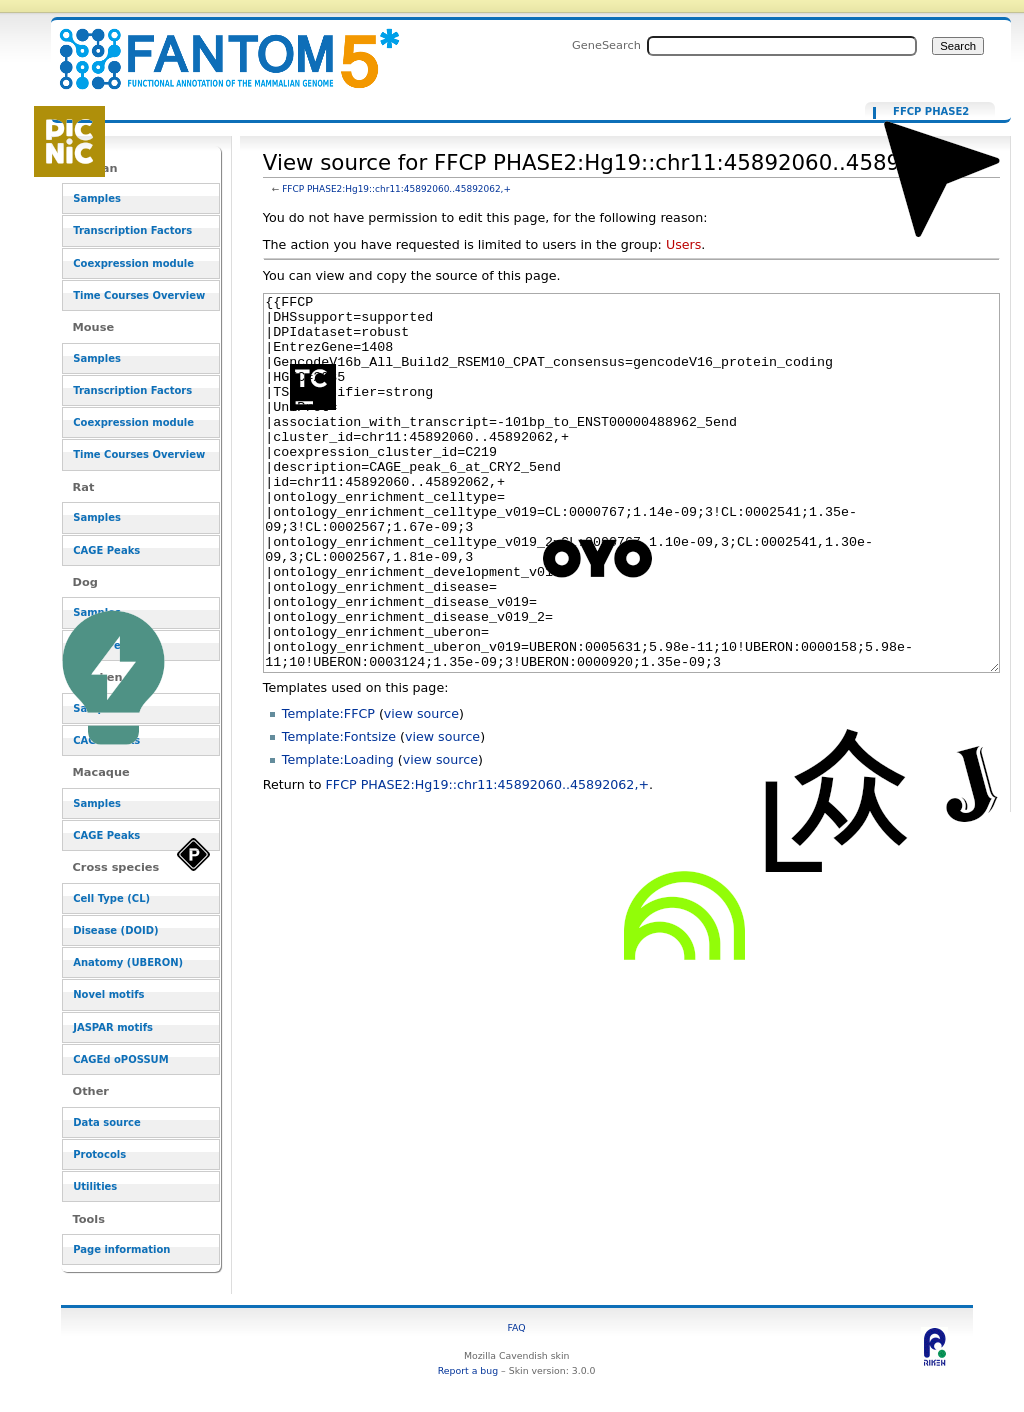  What do you see at coordinates (193, 854) in the screenshot?
I see `pre-commit logo` at bounding box center [193, 854].